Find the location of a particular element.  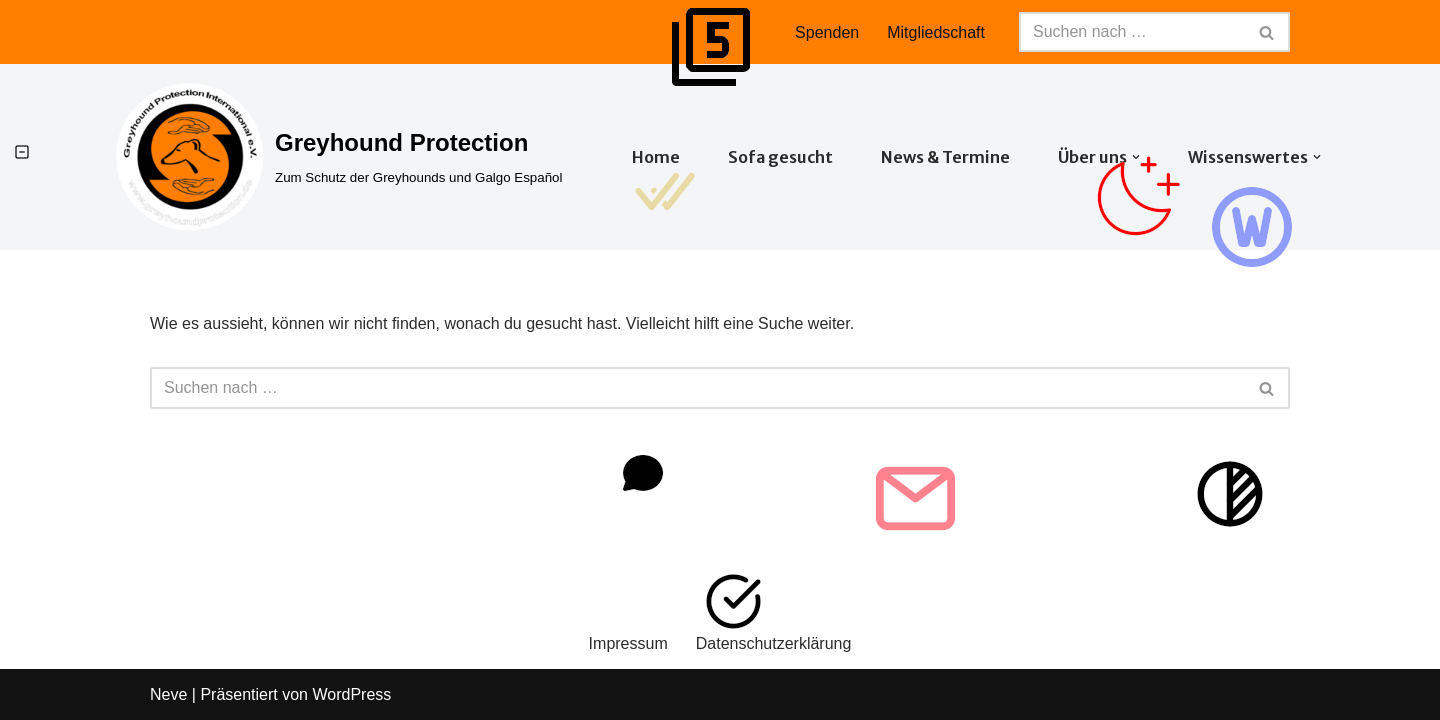

remove an item from a list or selection is located at coordinates (22, 152).